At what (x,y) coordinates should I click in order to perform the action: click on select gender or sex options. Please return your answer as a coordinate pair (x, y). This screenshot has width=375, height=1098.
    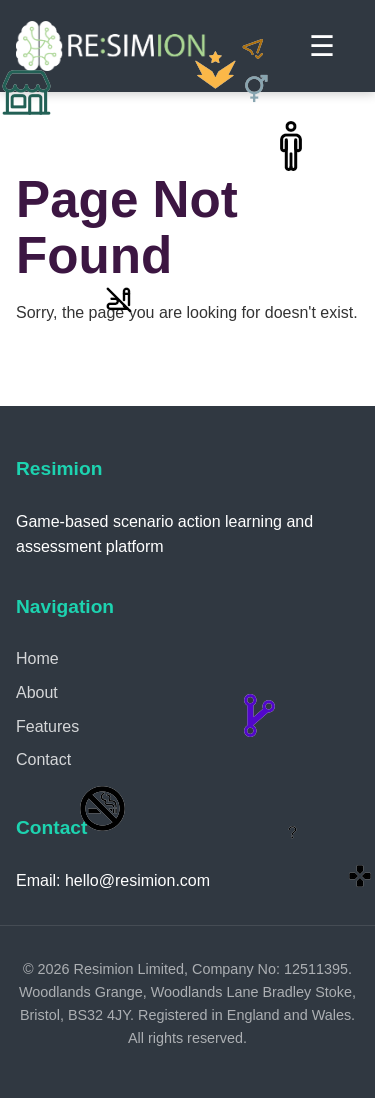
    Looking at the image, I should click on (256, 88).